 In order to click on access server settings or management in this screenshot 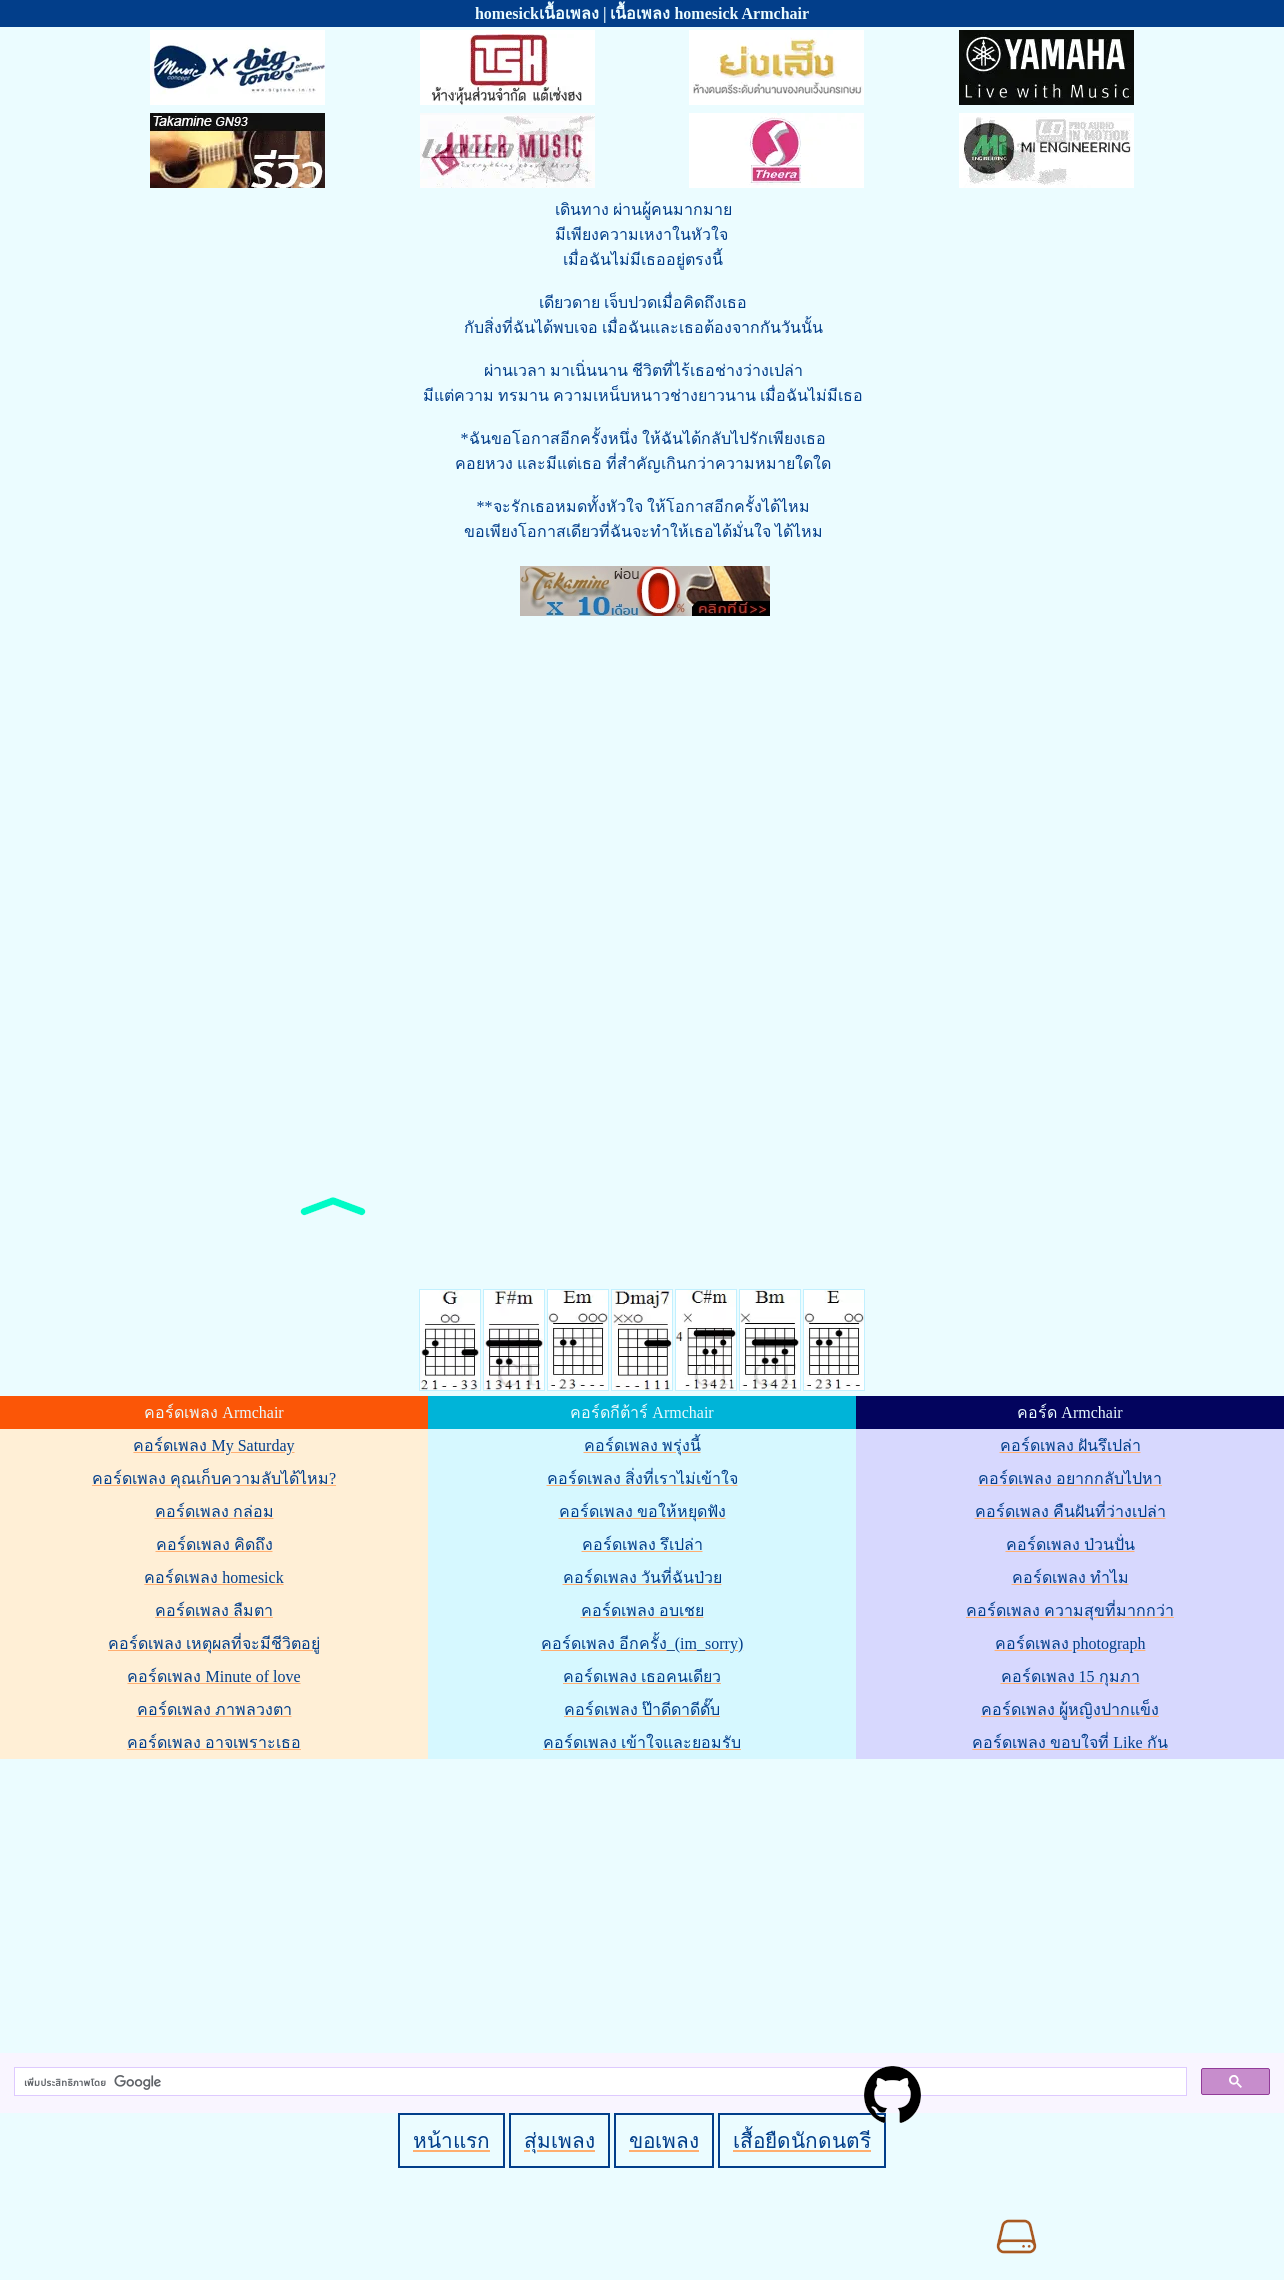, I will do `click(1016, 2236)`.